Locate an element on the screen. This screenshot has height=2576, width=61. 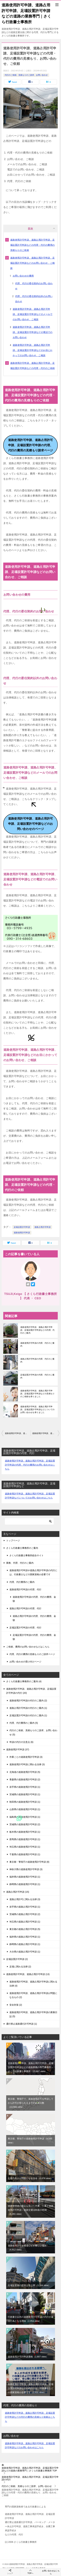
end or decline a phone call is located at coordinates (31, 1038).